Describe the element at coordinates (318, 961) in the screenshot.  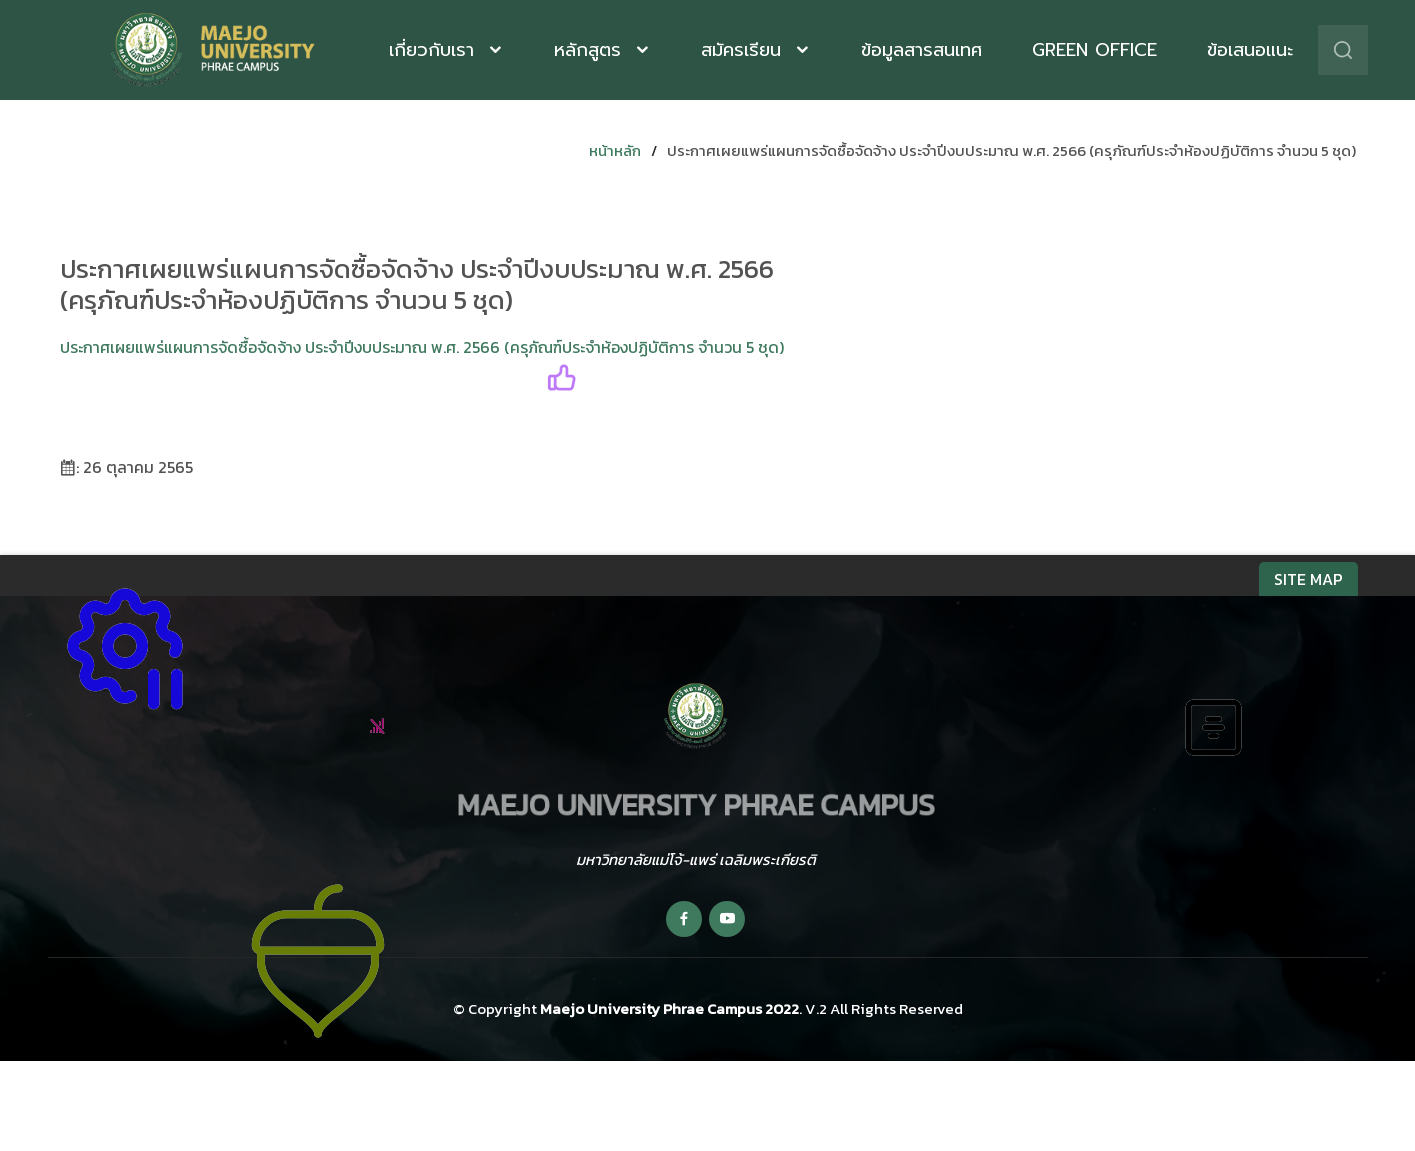
I see `nature or outdoors category indicator` at that location.